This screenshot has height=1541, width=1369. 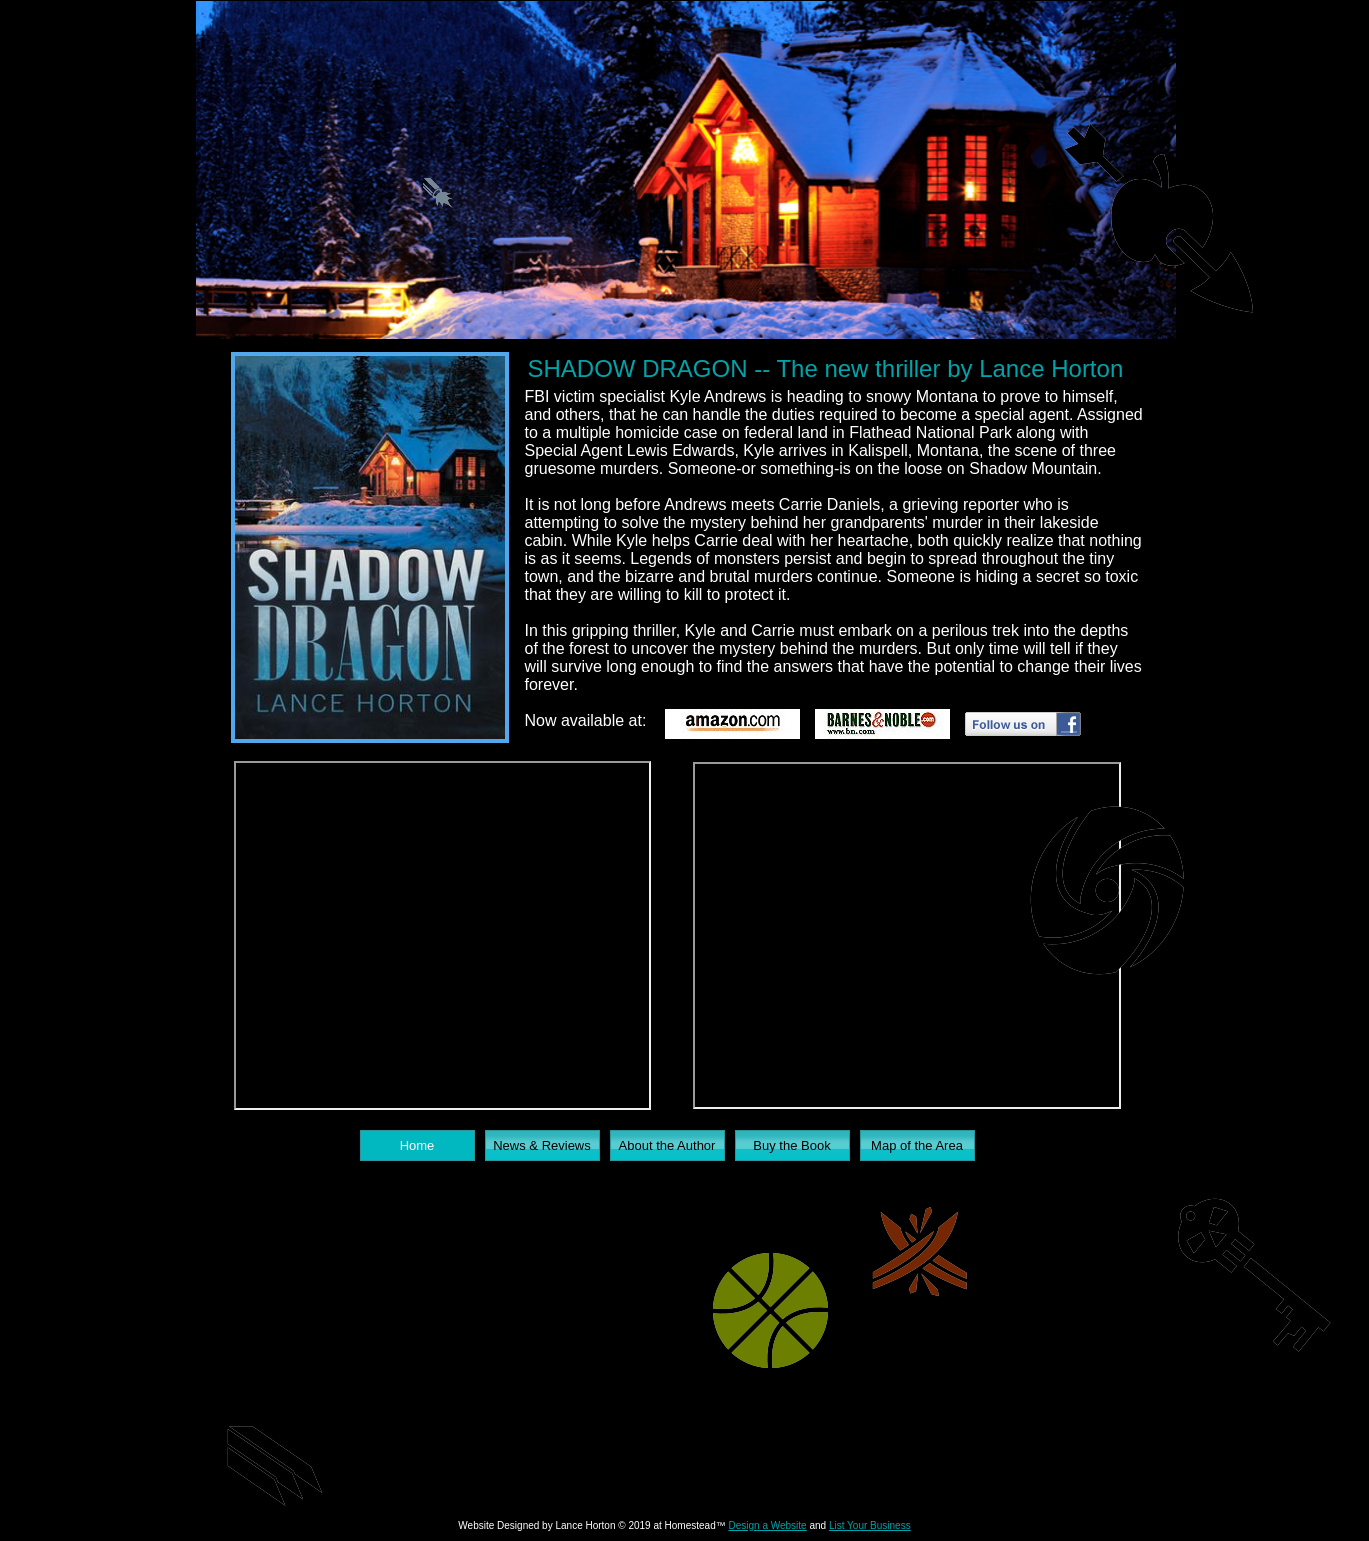 What do you see at coordinates (1106, 889) in the screenshot?
I see `camera shutter or aperture control` at bounding box center [1106, 889].